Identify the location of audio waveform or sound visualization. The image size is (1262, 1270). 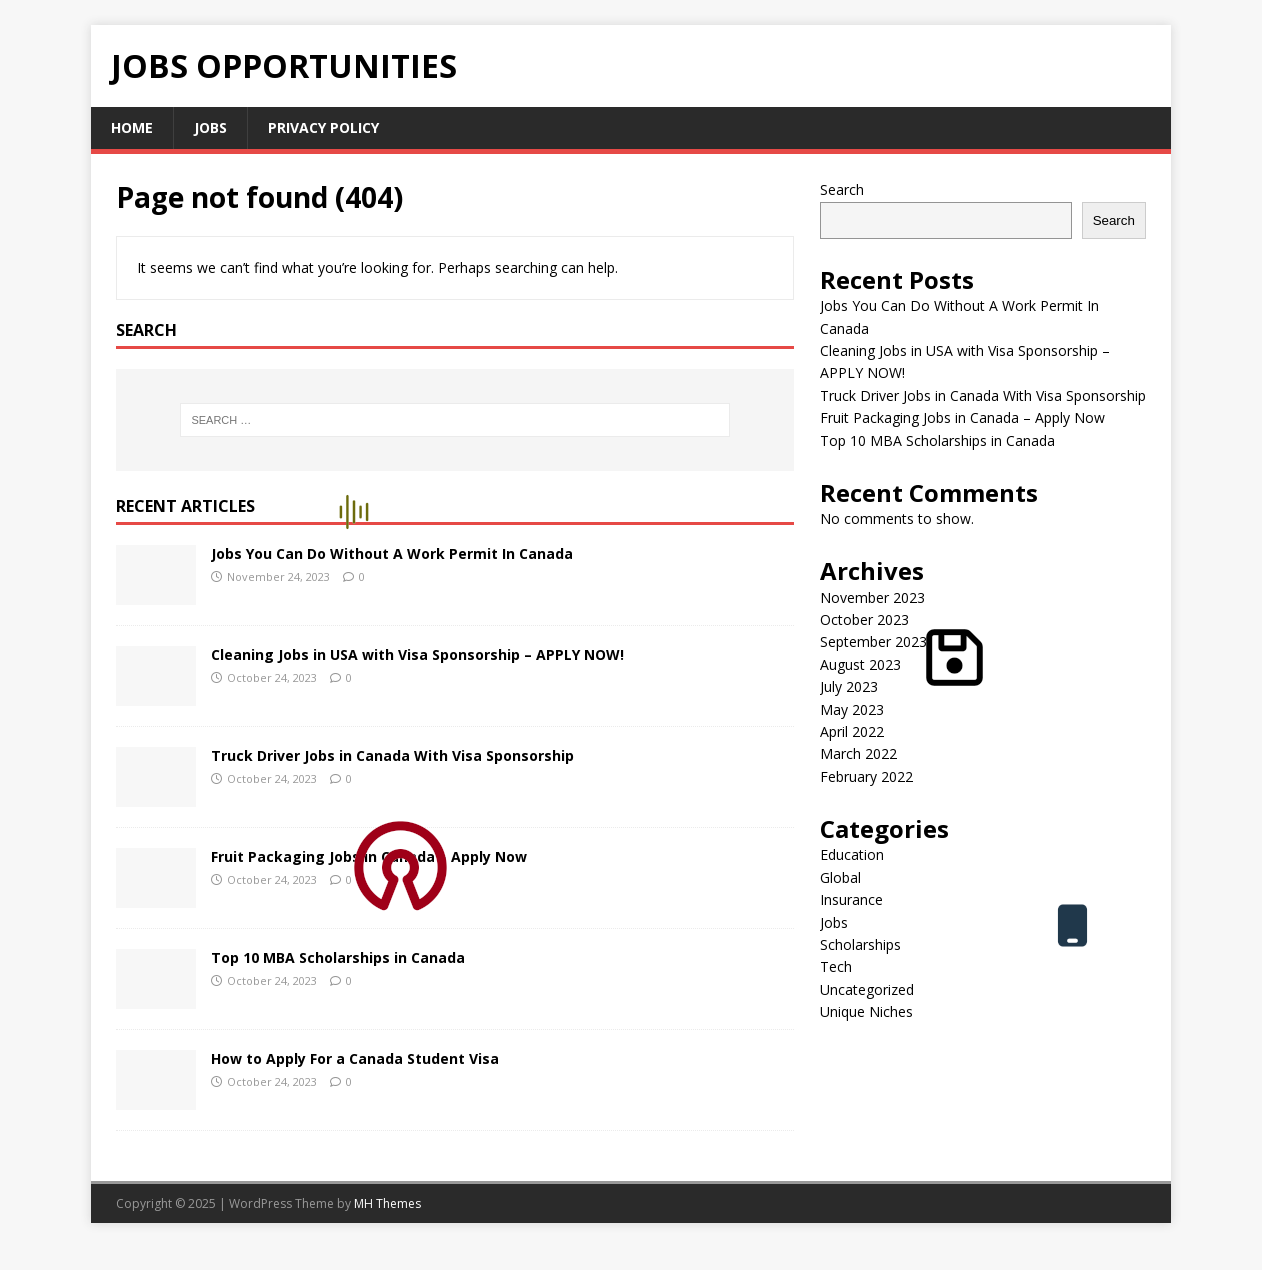
(354, 512).